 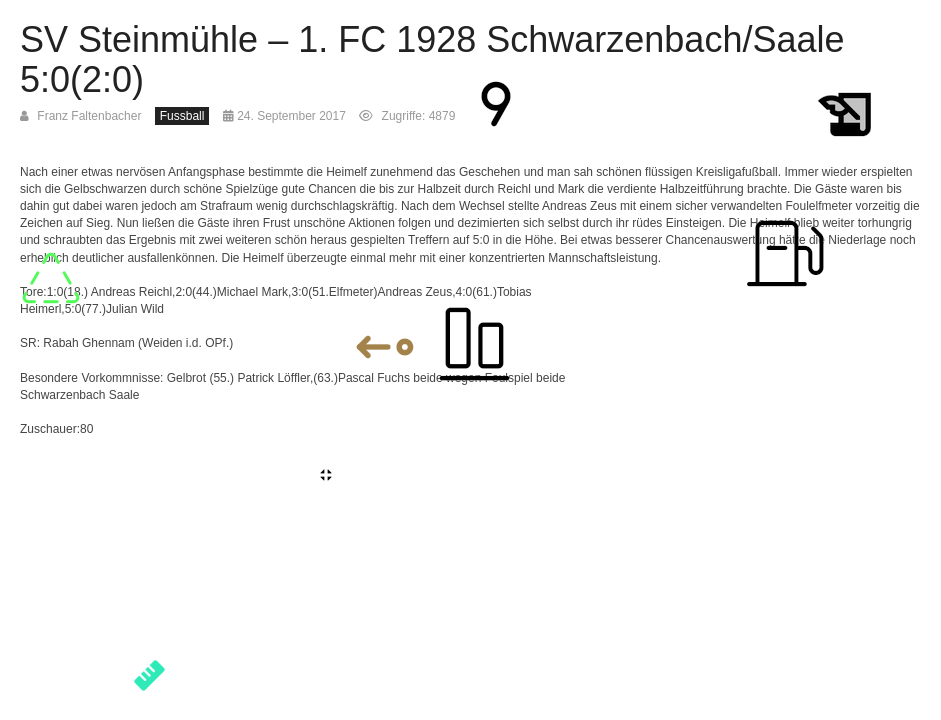 What do you see at coordinates (496, 104) in the screenshot?
I see `indicates the number nine in a list or sequence` at bounding box center [496, 104].